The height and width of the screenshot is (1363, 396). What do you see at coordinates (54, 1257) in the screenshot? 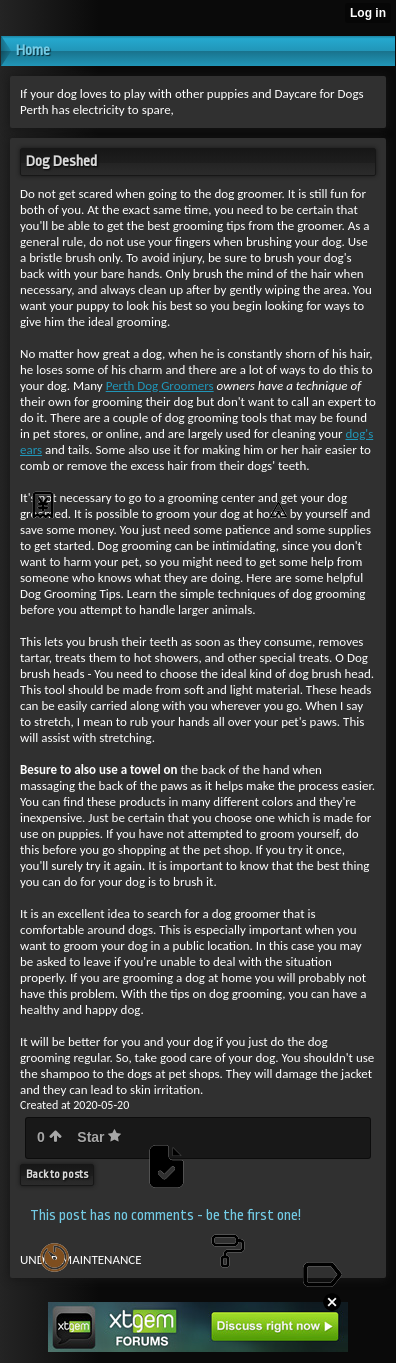
I see `set or start a timer` at bounding box center [54, 1257].